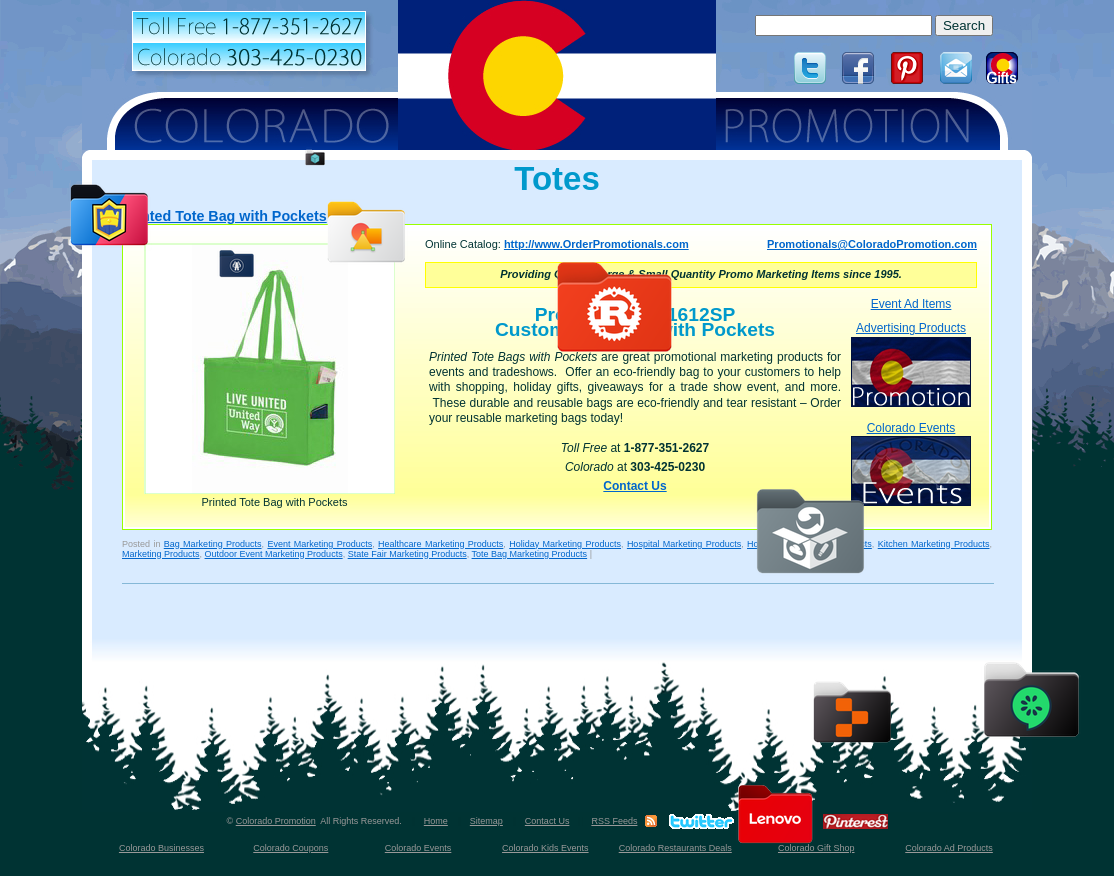 The image size is (1114, 876). I want to click on open clash royale game files folder, so click(109, 217).